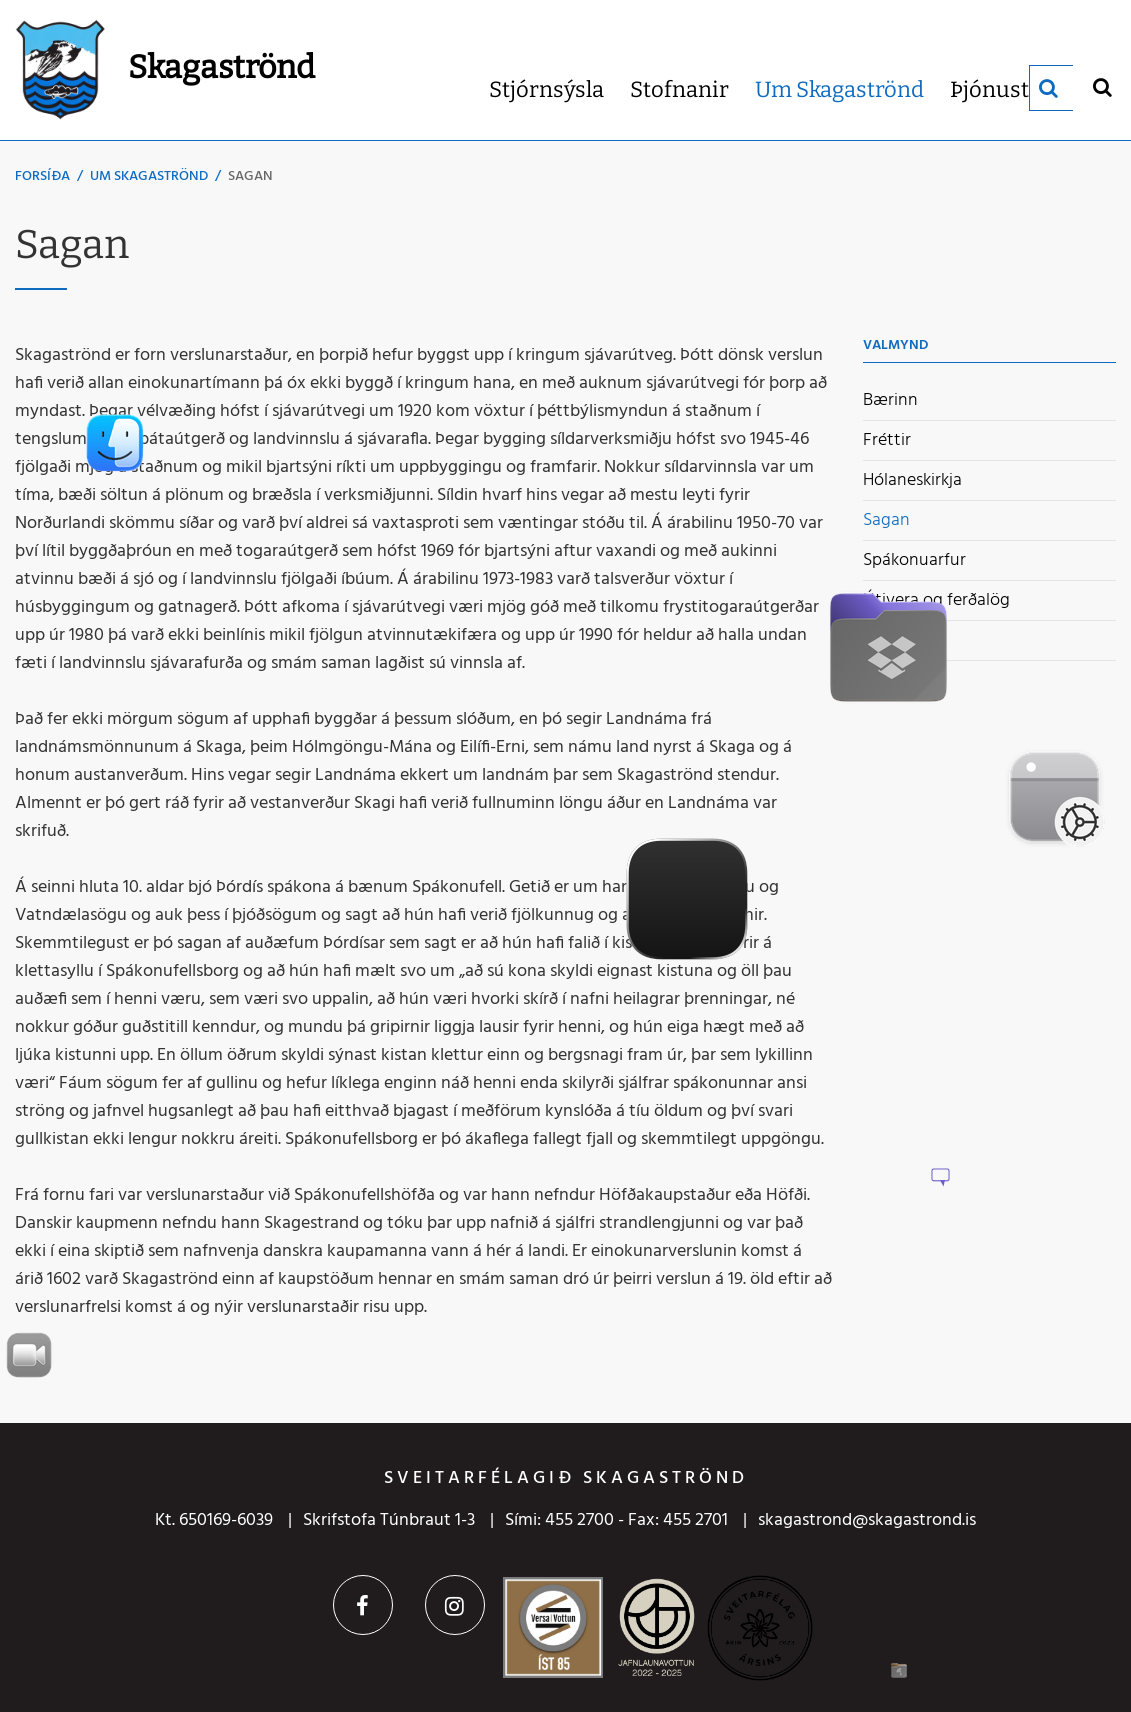 Image resolution: width=1131 pixels, height=1712 pixels. Describe the element at coordinates (1055, 798) in the screenshot. I see `configure window behavior settings` at that location.